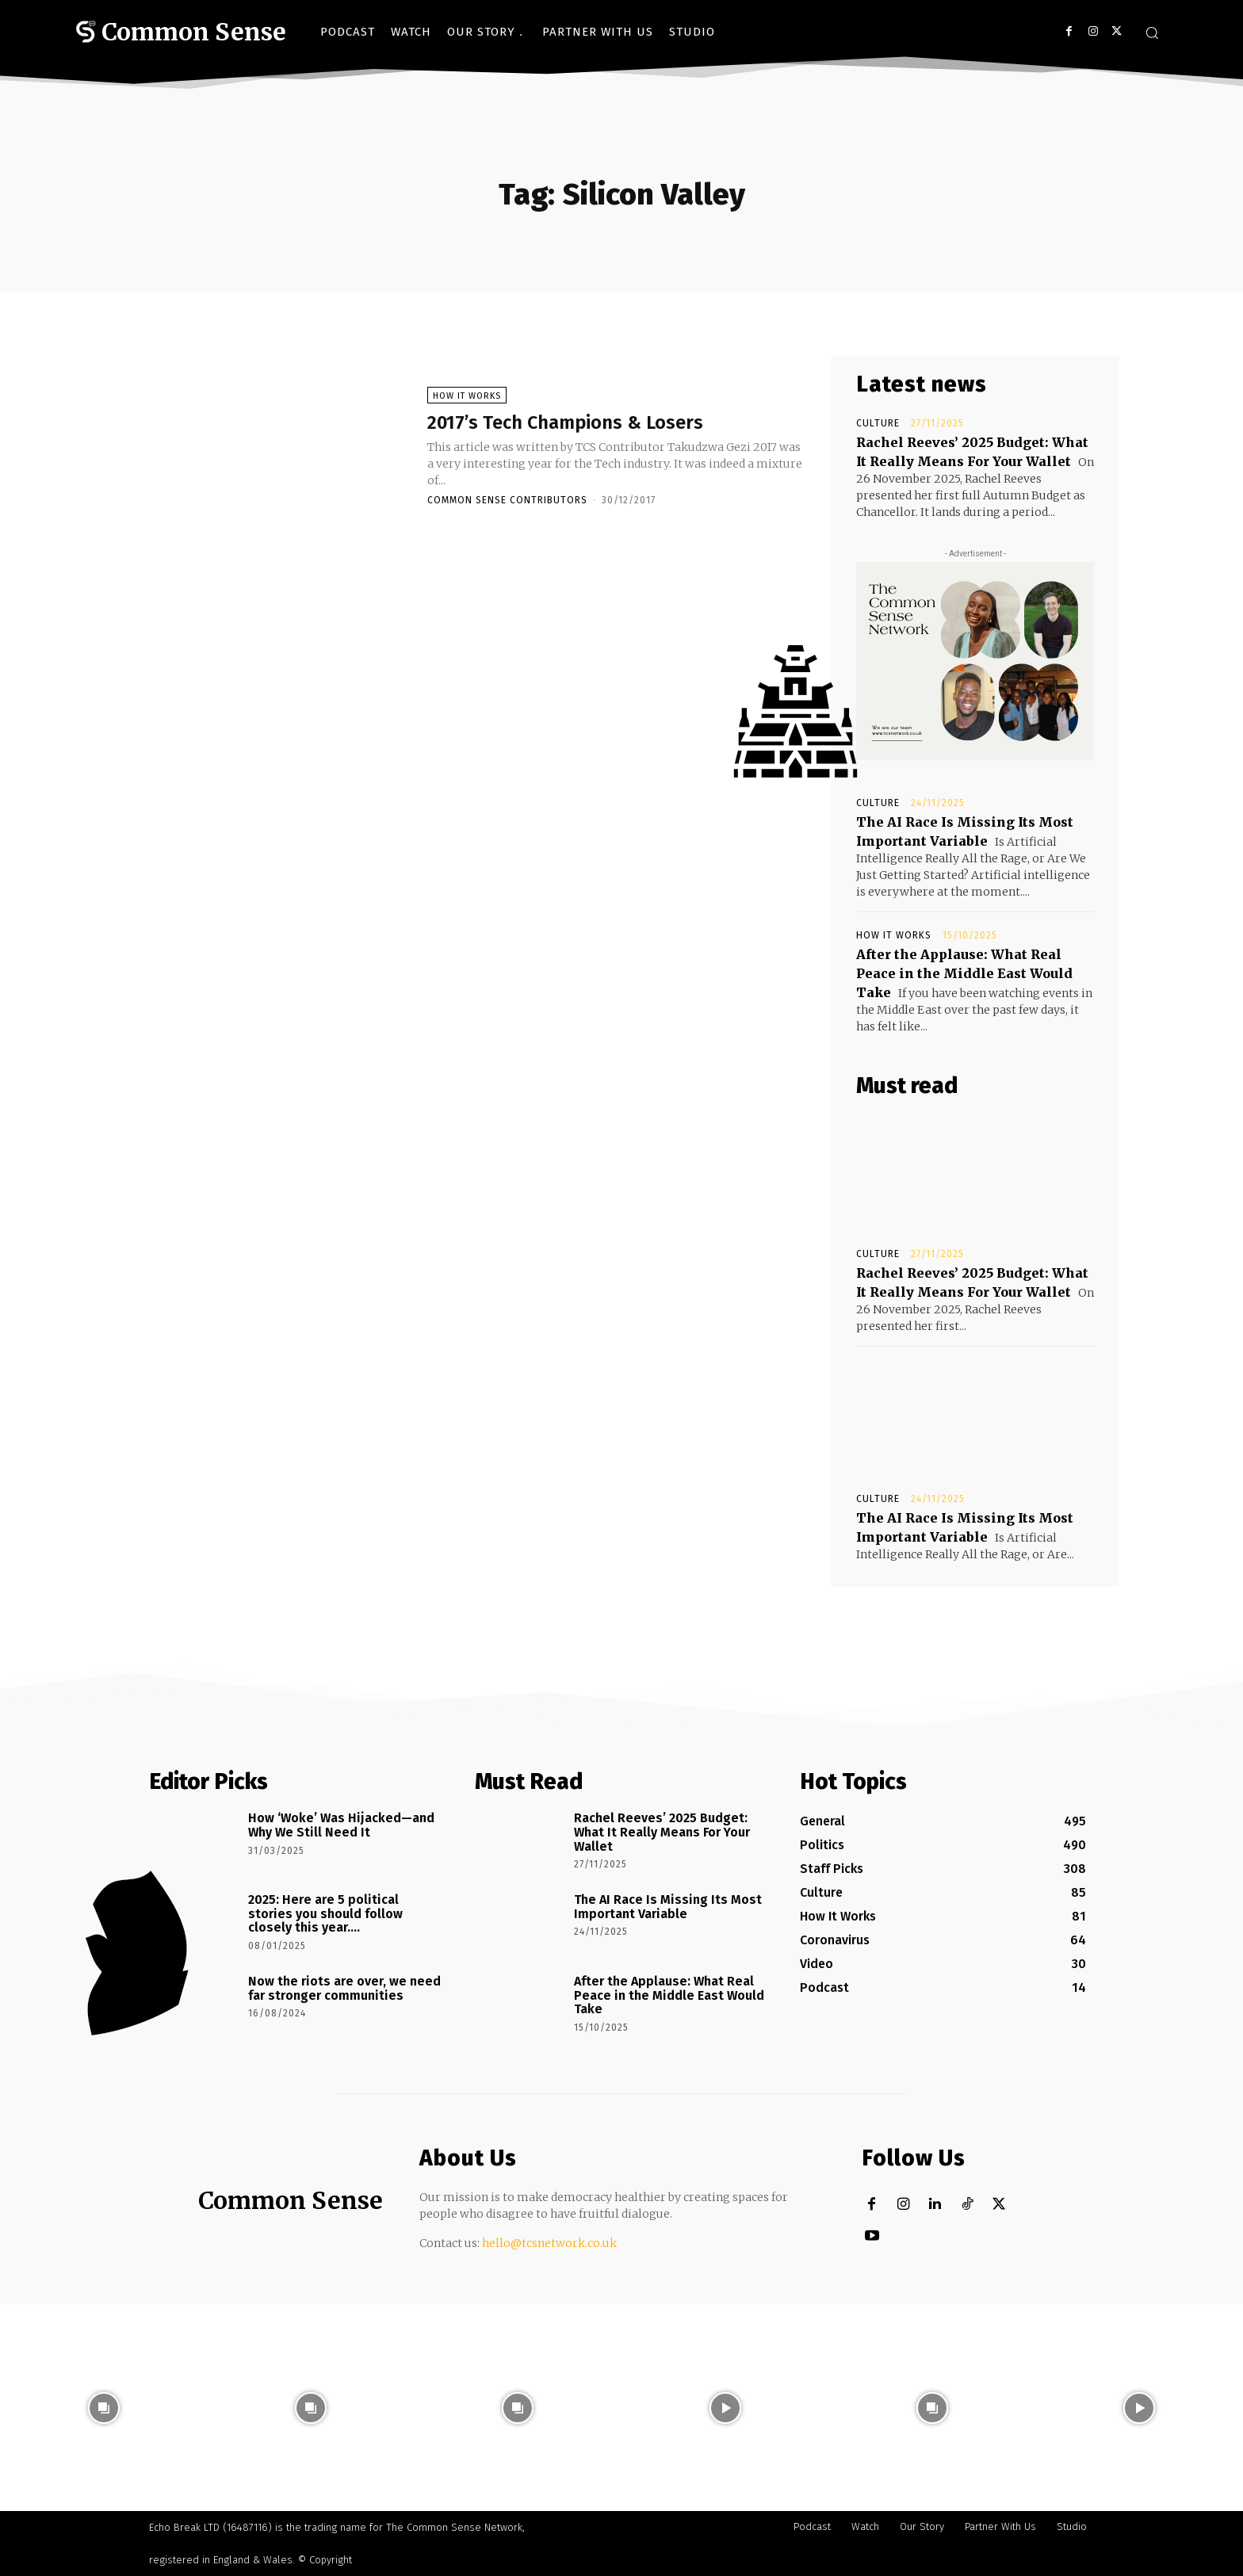  What do you see at coordinates (795, 711) in the screenshot?
I see `access viking or norse-themed content` at bounding box center [795, 711].